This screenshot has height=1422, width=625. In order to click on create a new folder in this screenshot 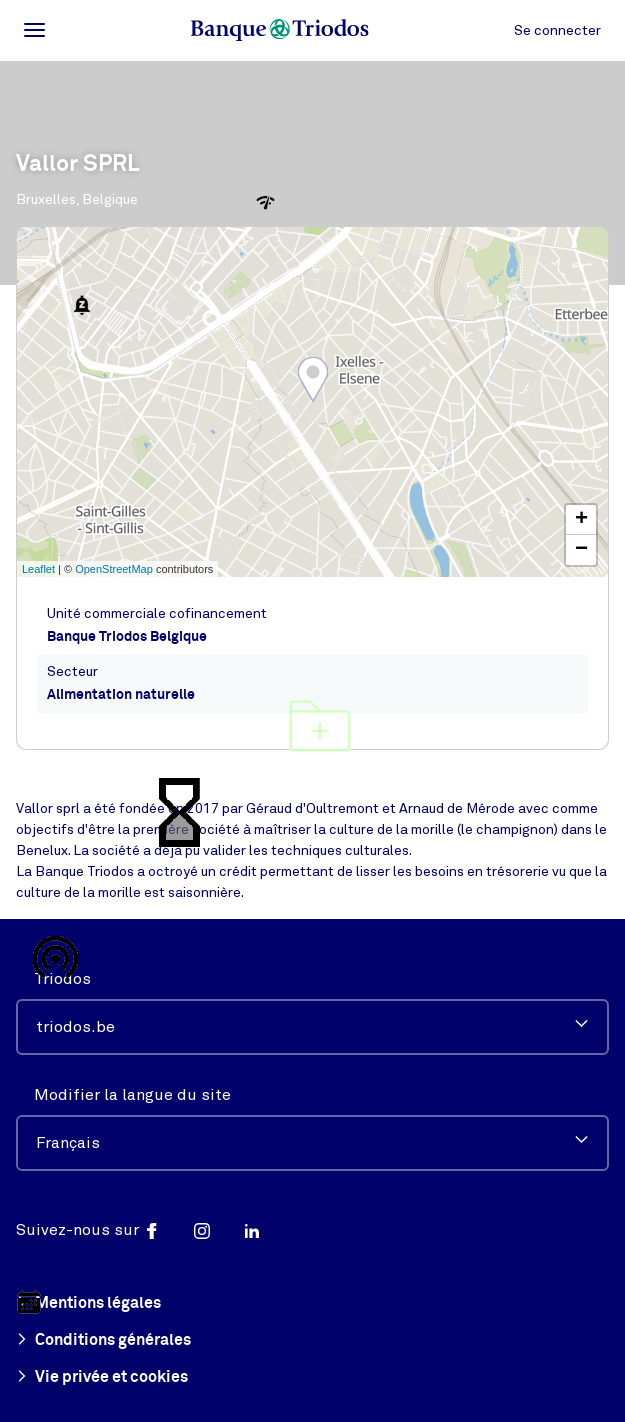, I will do `click(320, 726)`.